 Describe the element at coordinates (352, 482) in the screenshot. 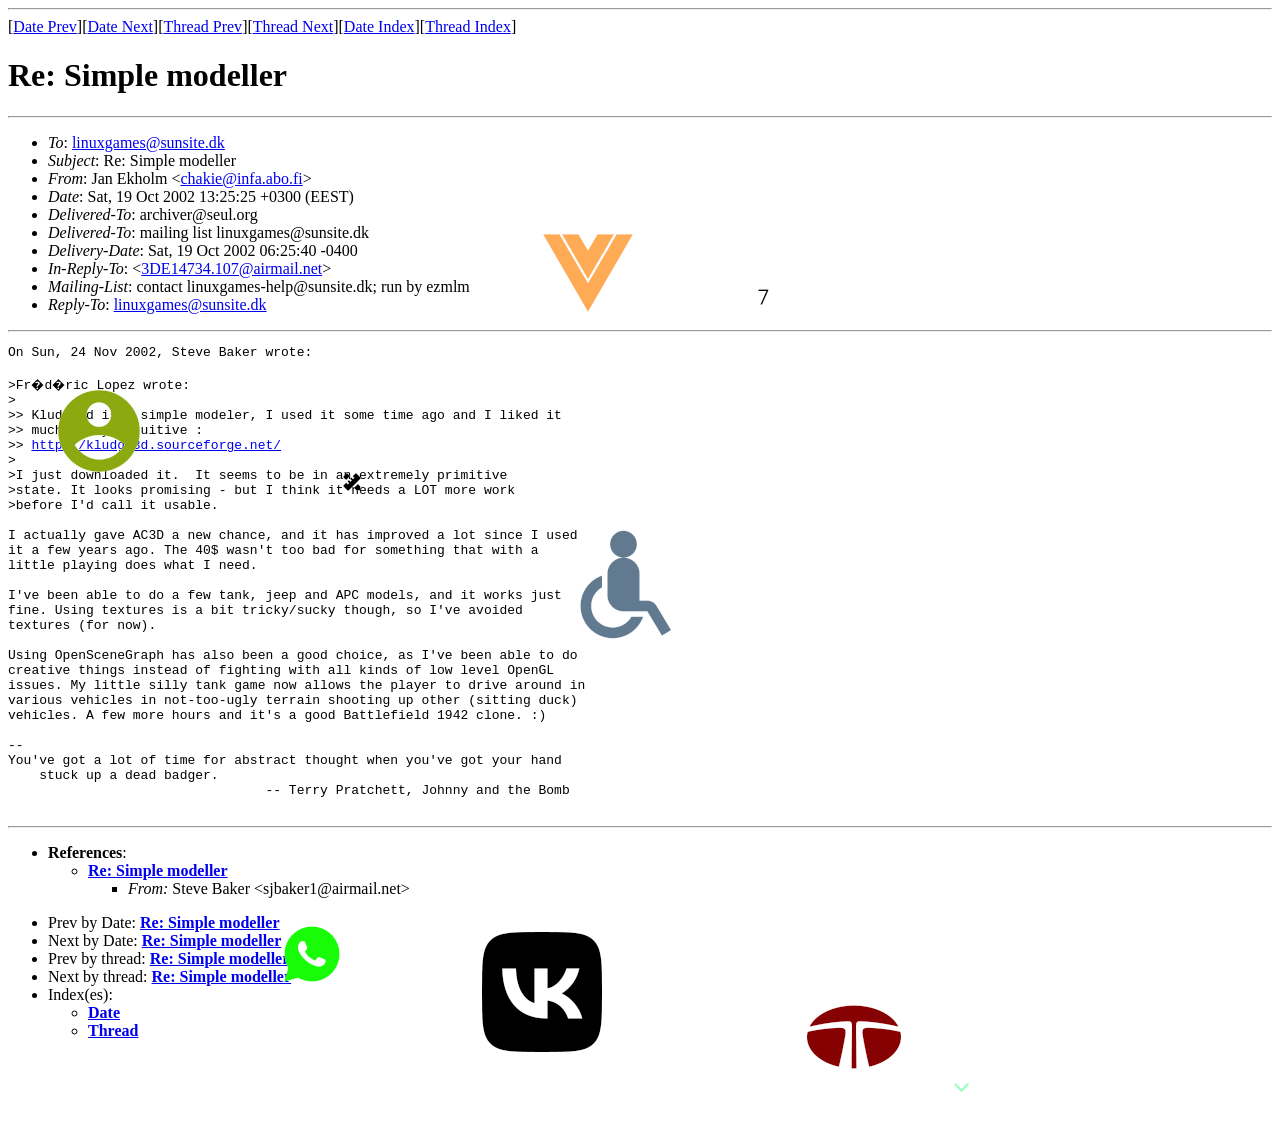

I see `access design tools` at that location.